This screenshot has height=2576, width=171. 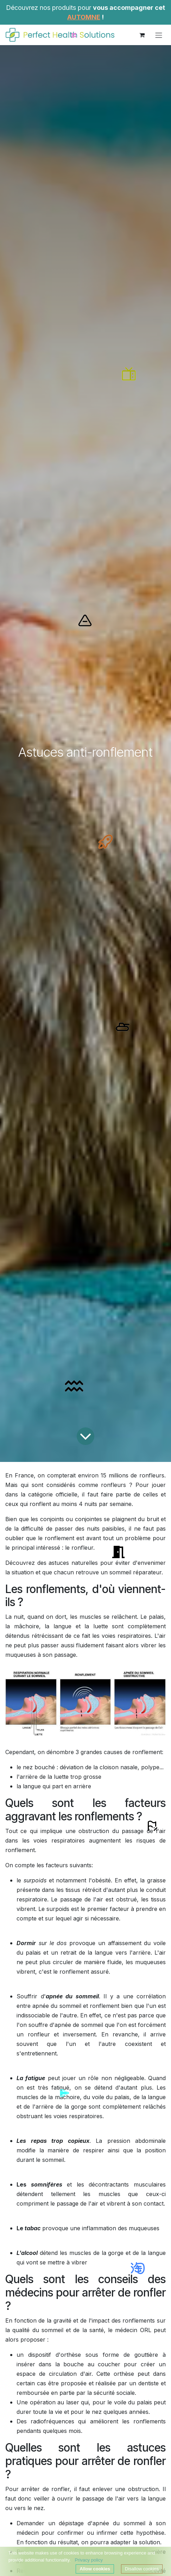 I want to click on view flagged discounts or promotions, so click(x=152, y=1826).